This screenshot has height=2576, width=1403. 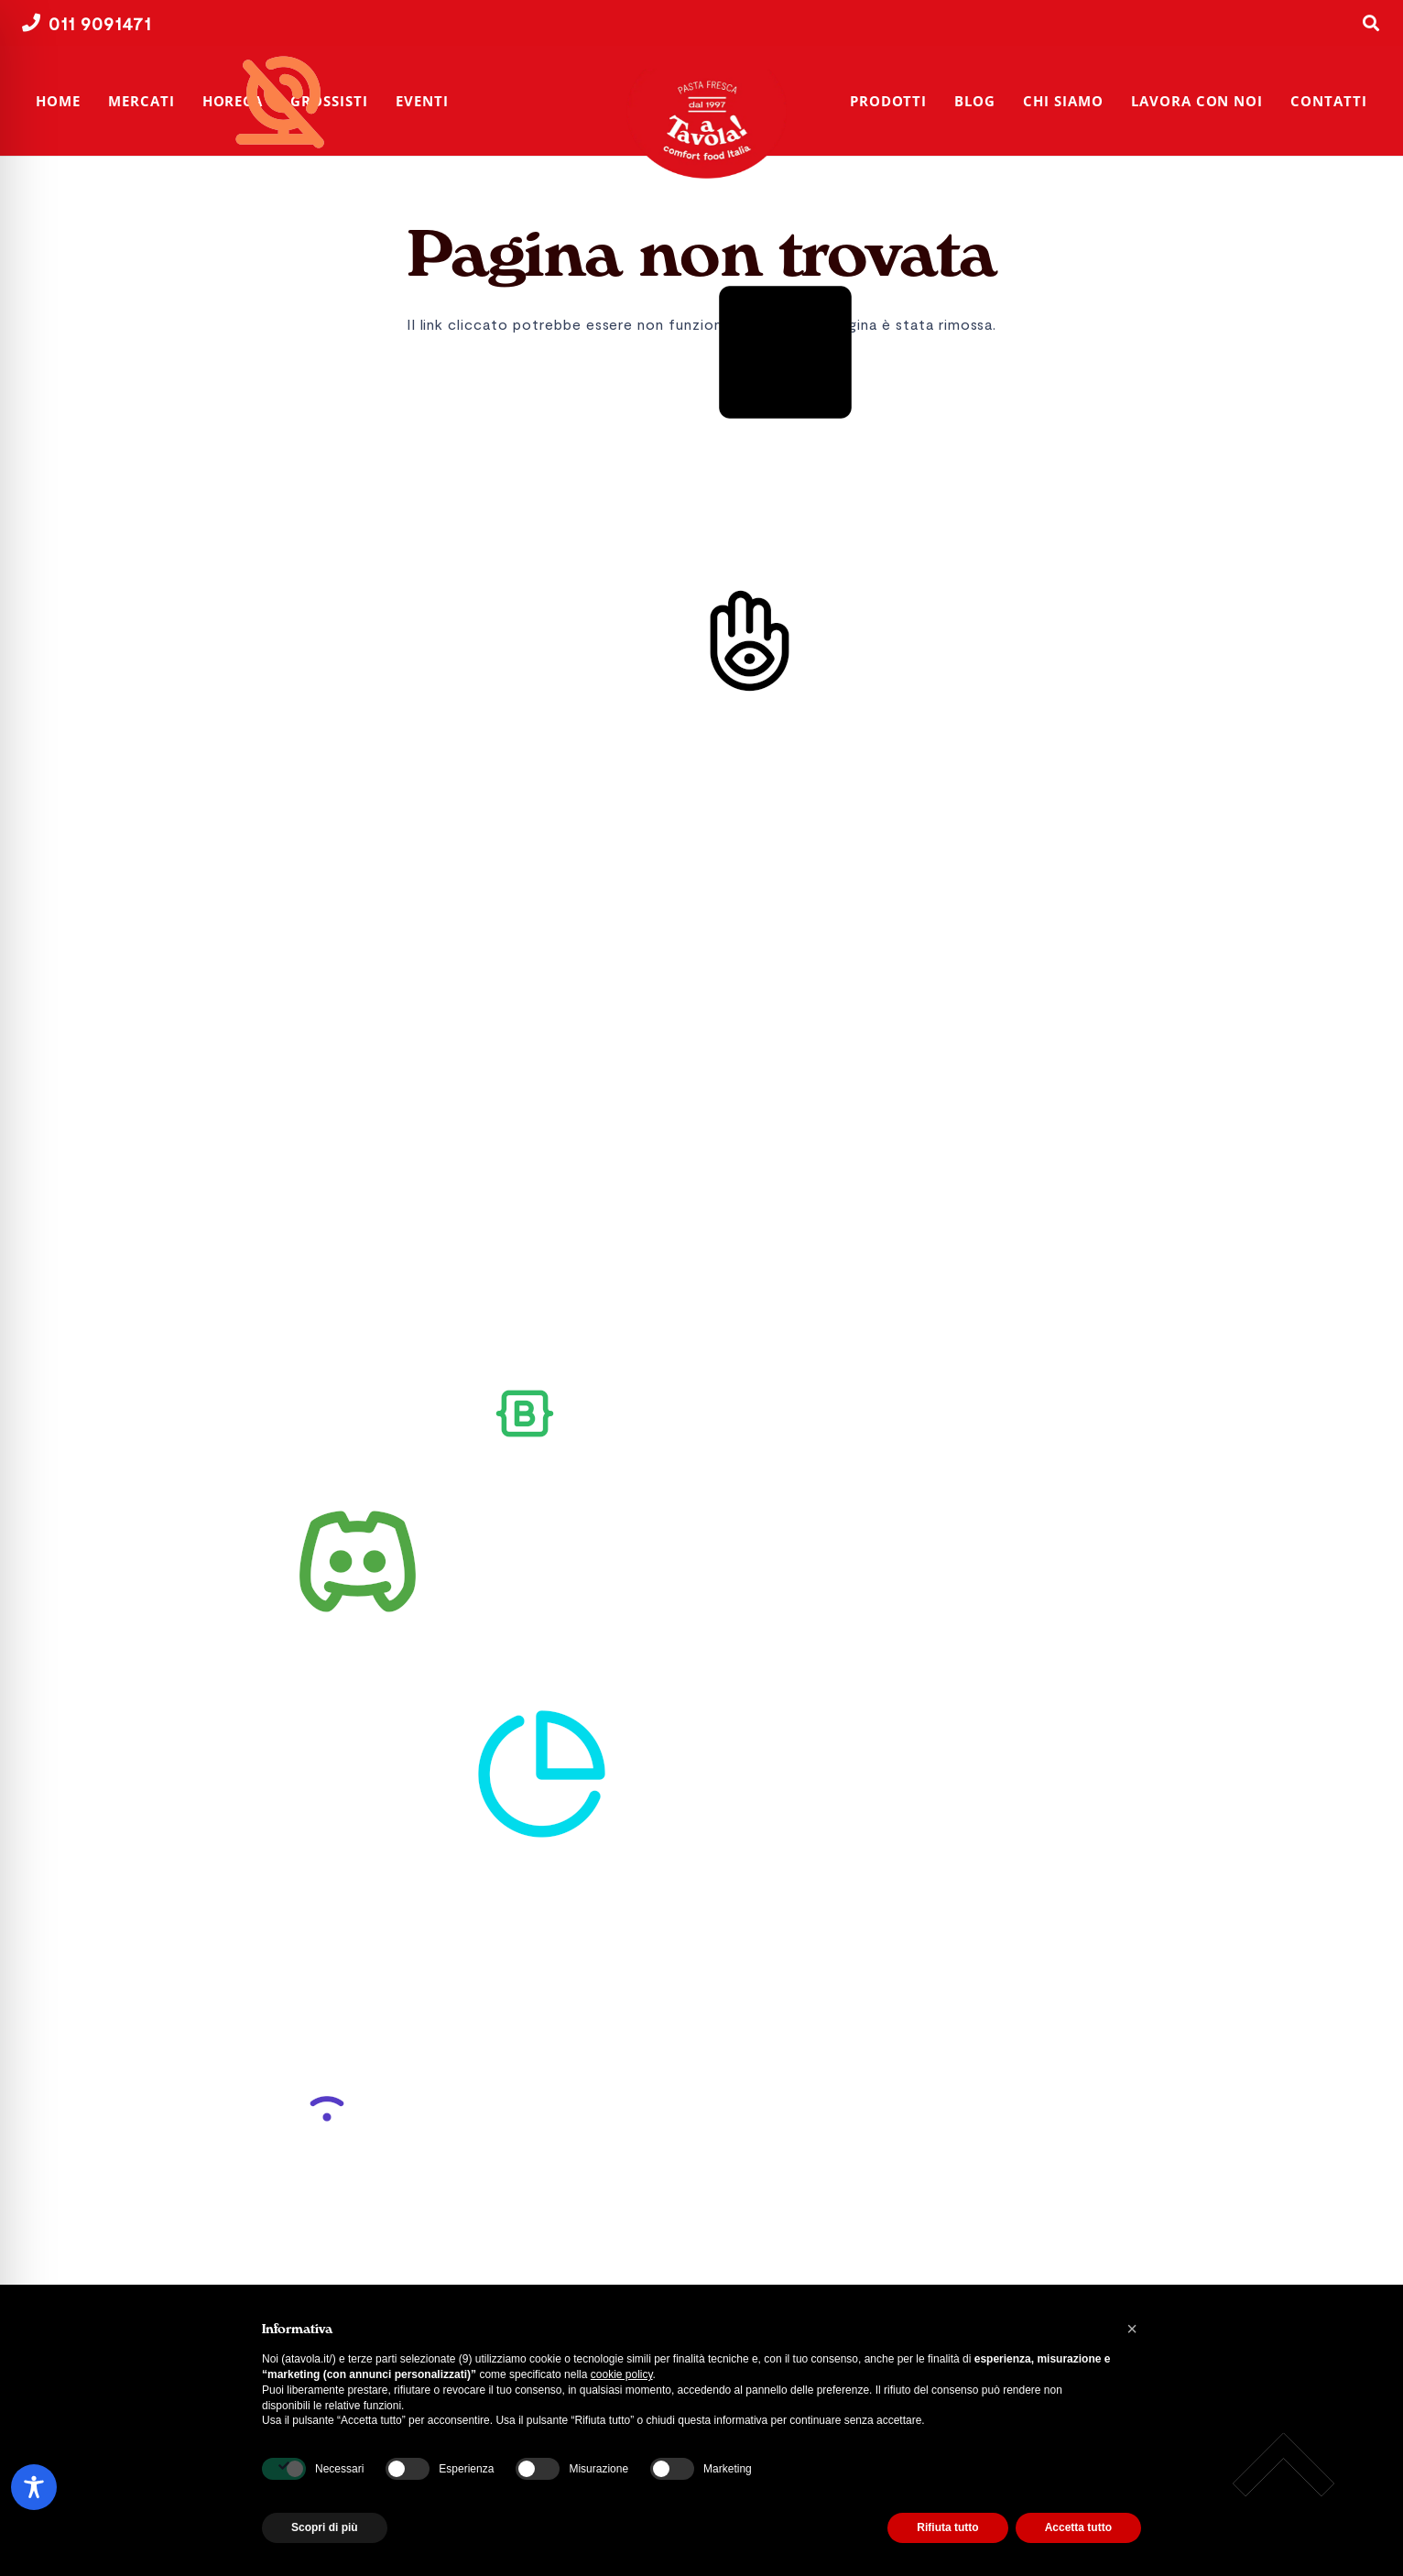 What do you see at coordinates (357, 1561) in the screenshot?
I see `open Discord` at bounding box center [357, 1561].